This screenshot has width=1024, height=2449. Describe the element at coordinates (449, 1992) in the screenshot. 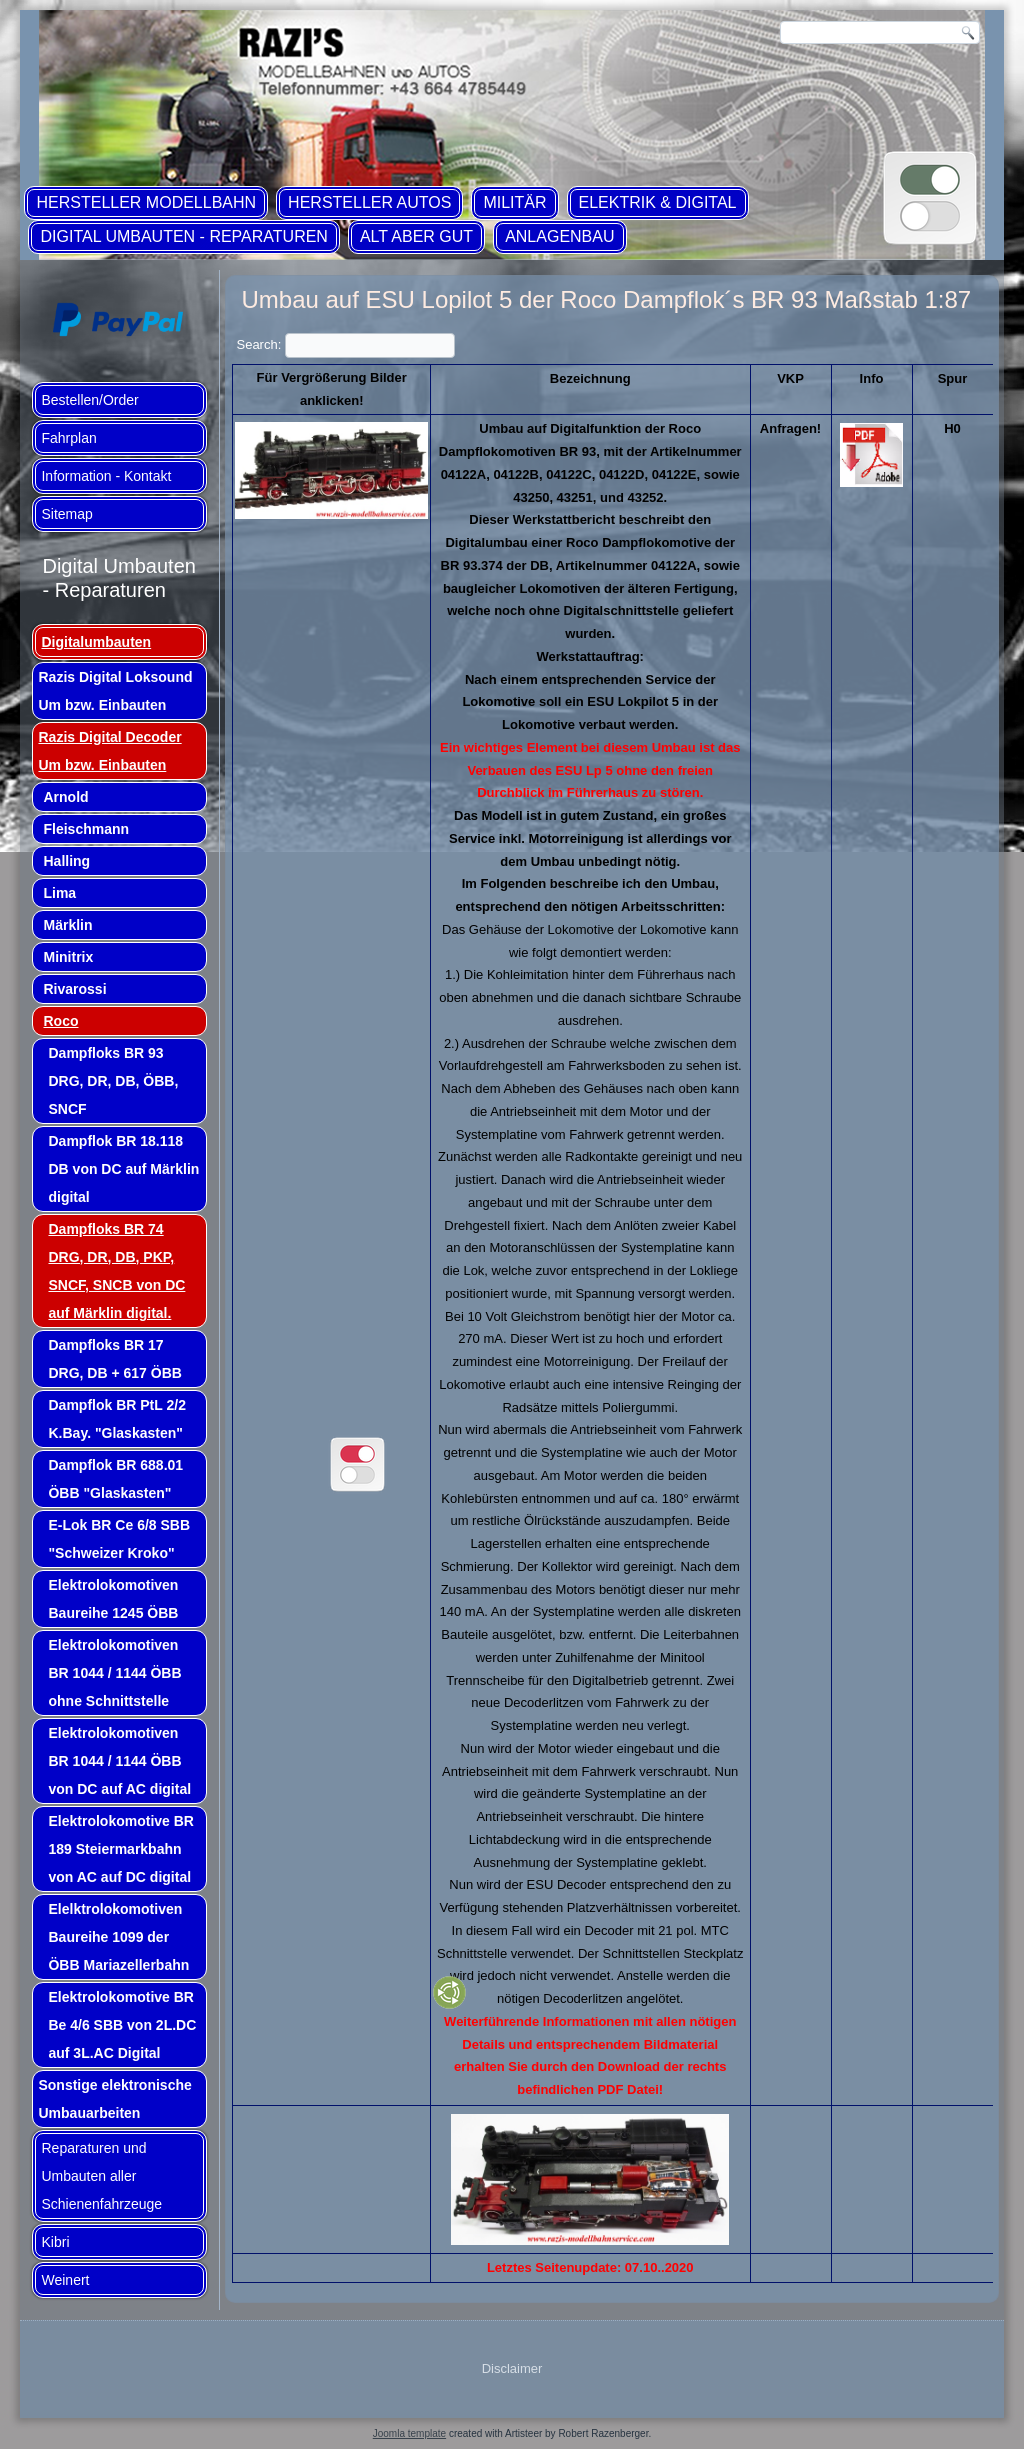

I see `open the ubuntu mate start menu or application launcher` at that location.